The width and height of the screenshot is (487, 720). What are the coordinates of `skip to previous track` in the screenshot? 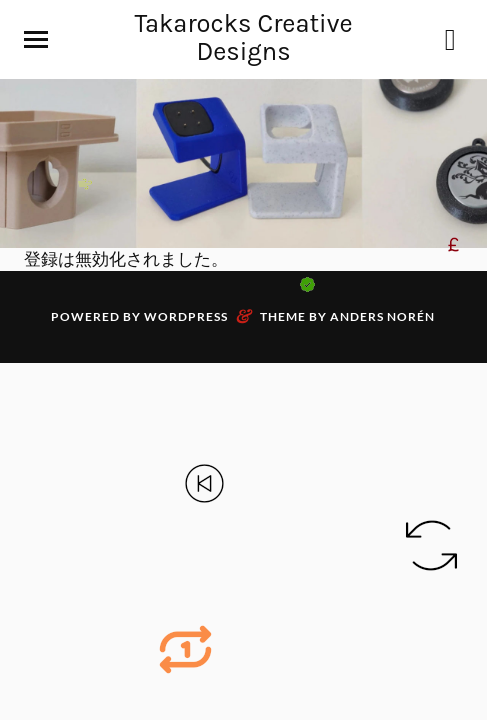 It's located at (204, 483).